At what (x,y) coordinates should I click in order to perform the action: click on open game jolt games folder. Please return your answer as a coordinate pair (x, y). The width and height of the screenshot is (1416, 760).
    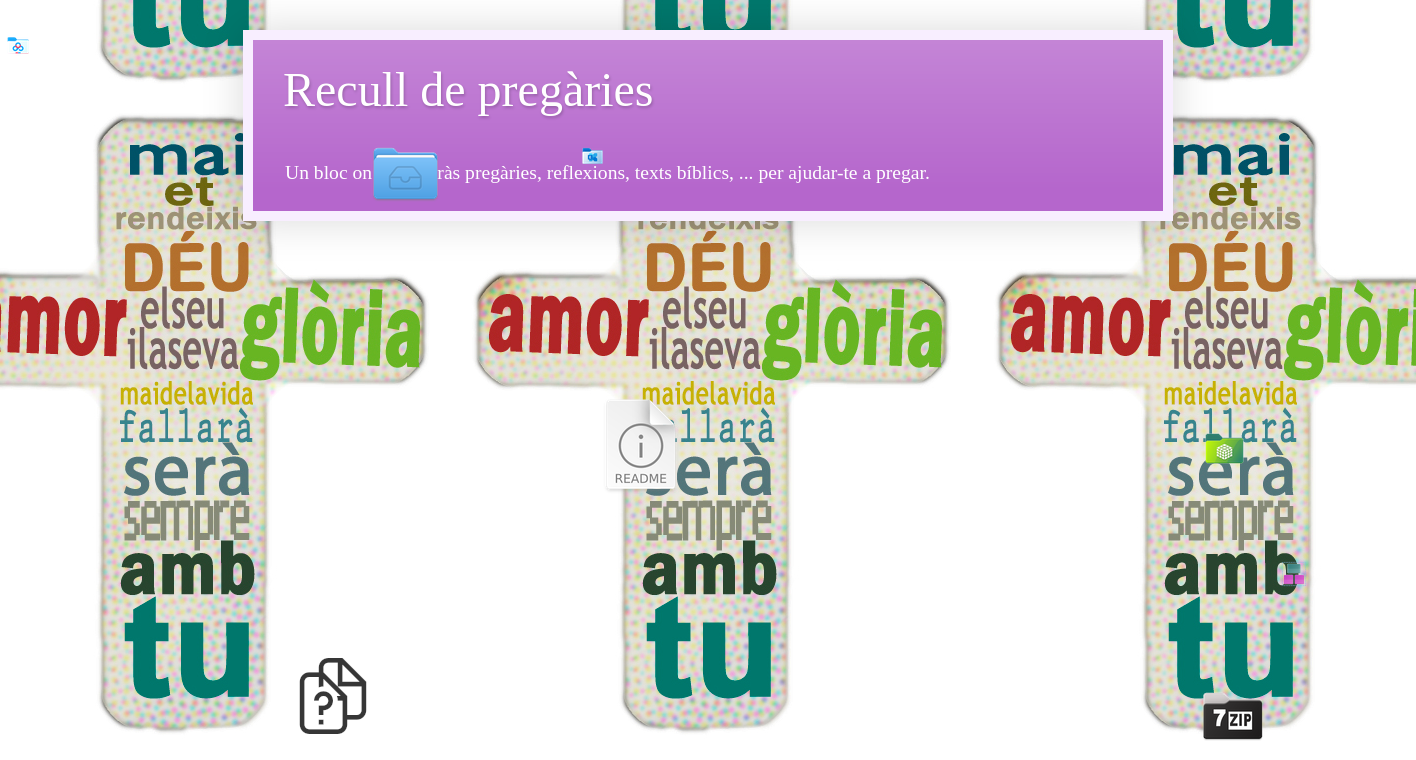
    Looking at the image, I should click on (1224, 449).